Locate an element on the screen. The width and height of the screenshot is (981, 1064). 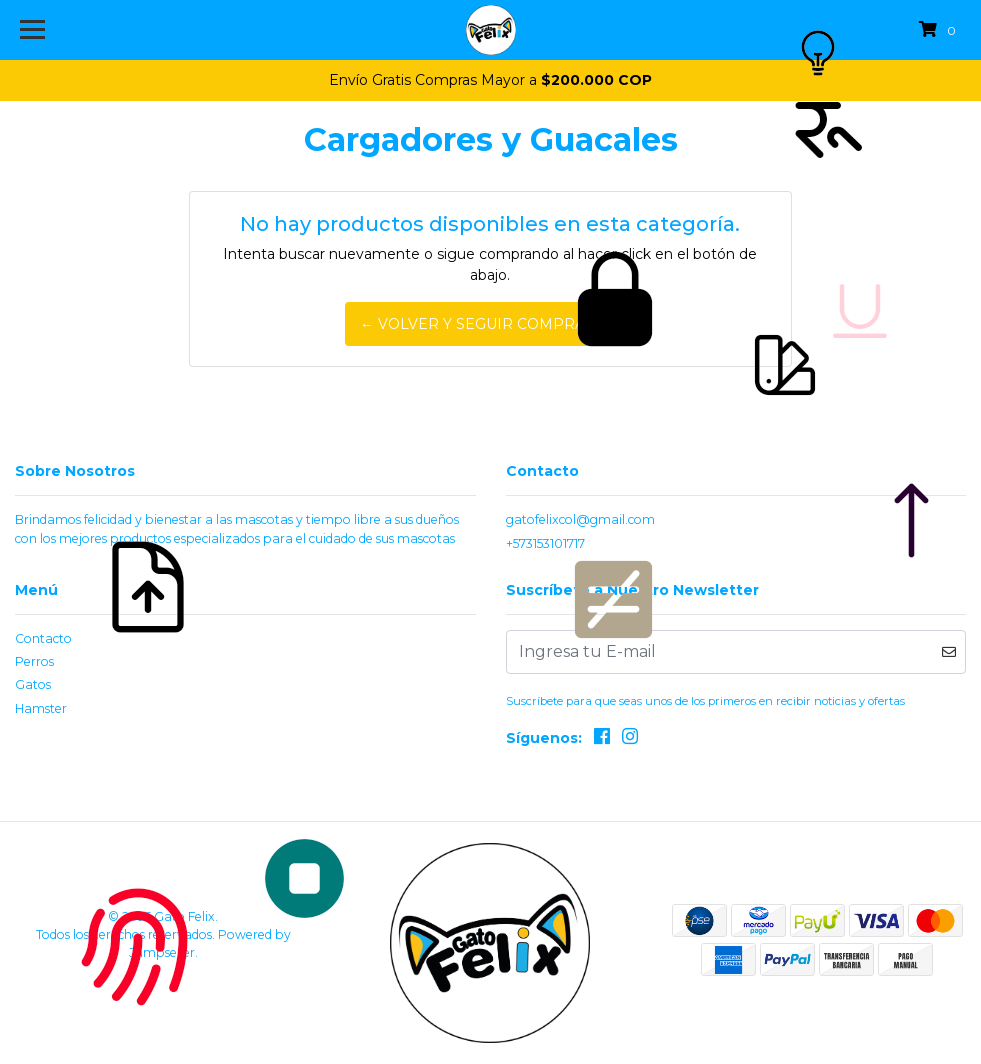
upload a document or file is located at coordinates (148, 587).